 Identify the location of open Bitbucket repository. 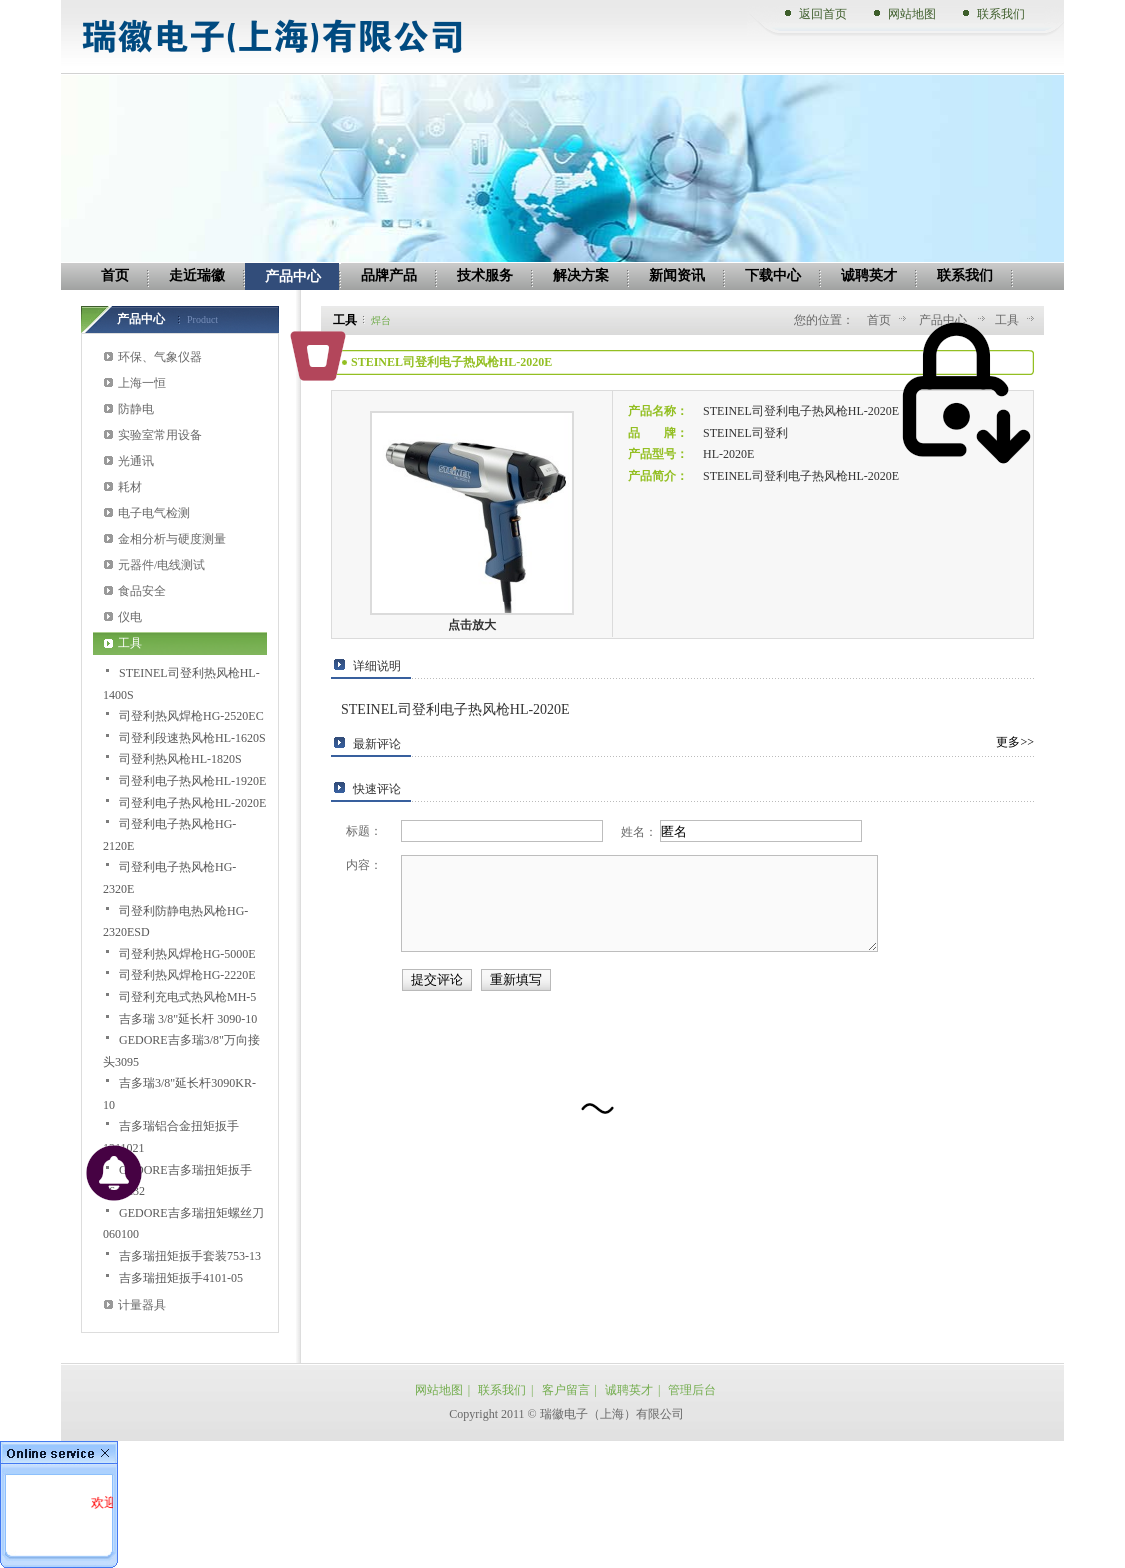
(318, 356).